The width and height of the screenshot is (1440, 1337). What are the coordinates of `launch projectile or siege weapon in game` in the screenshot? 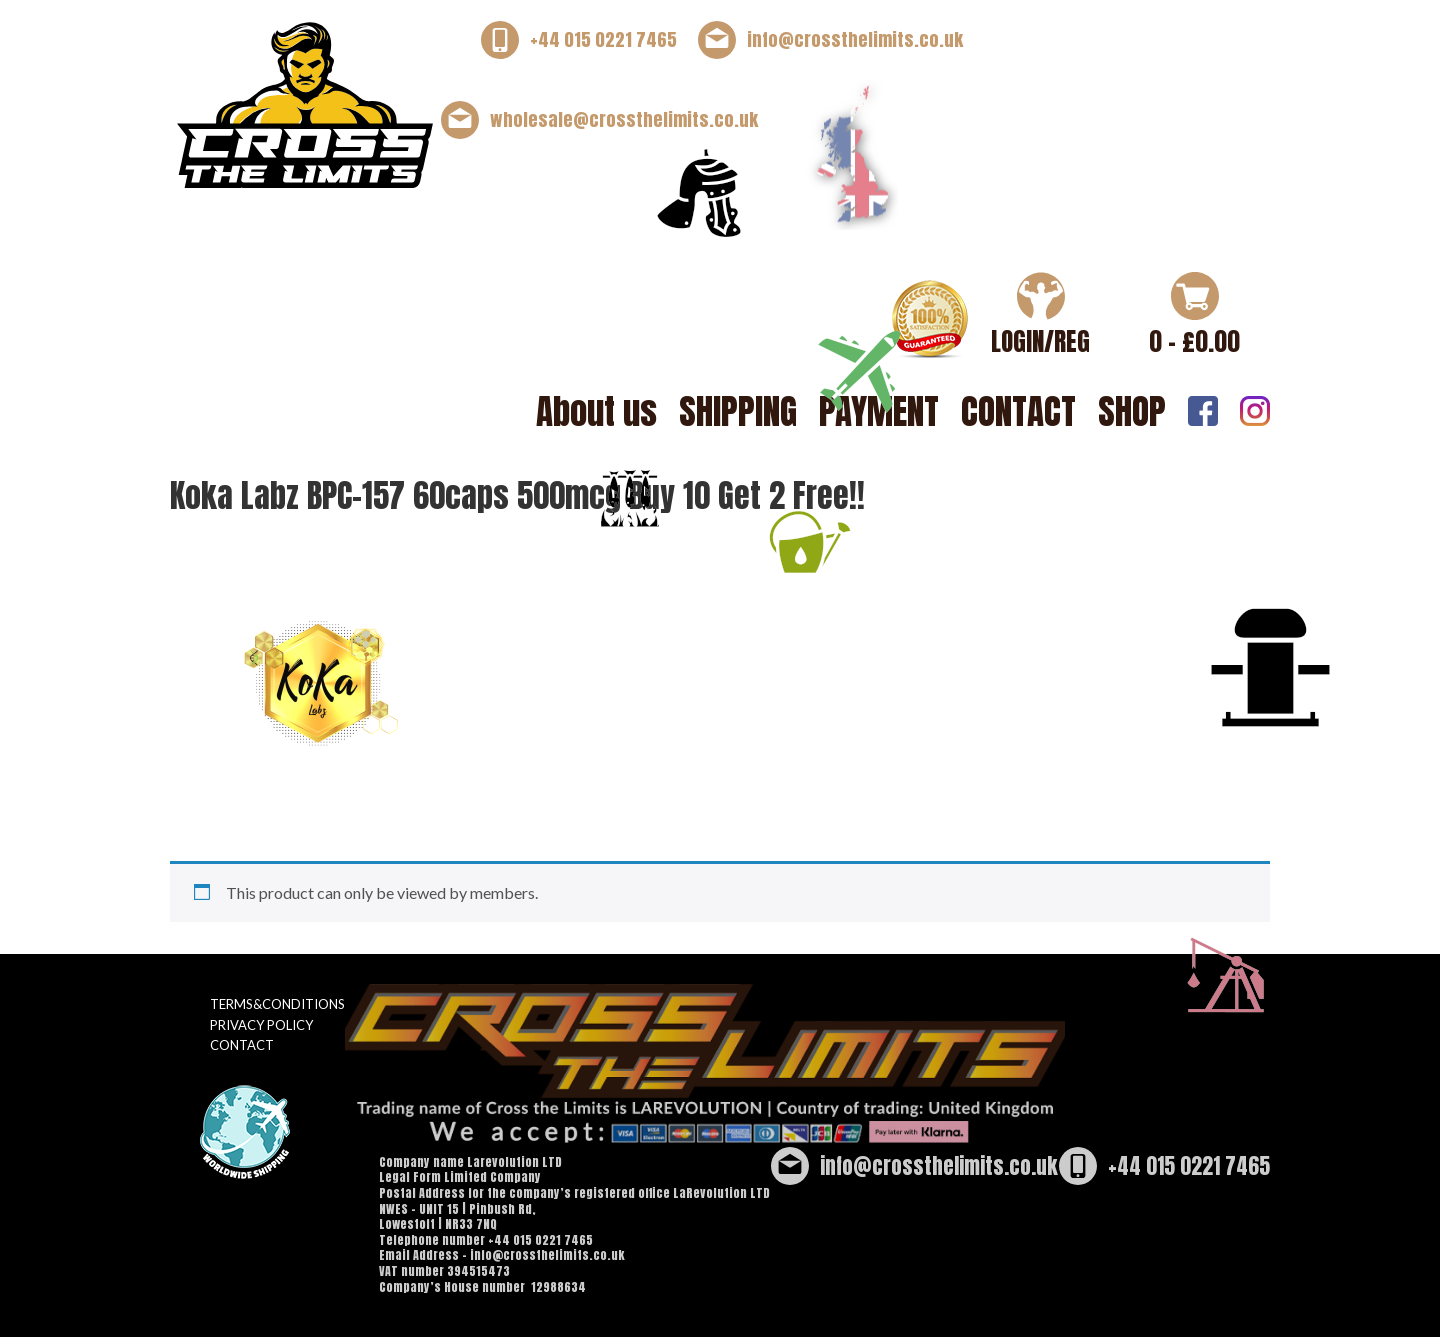 It's located at (1226, 972).